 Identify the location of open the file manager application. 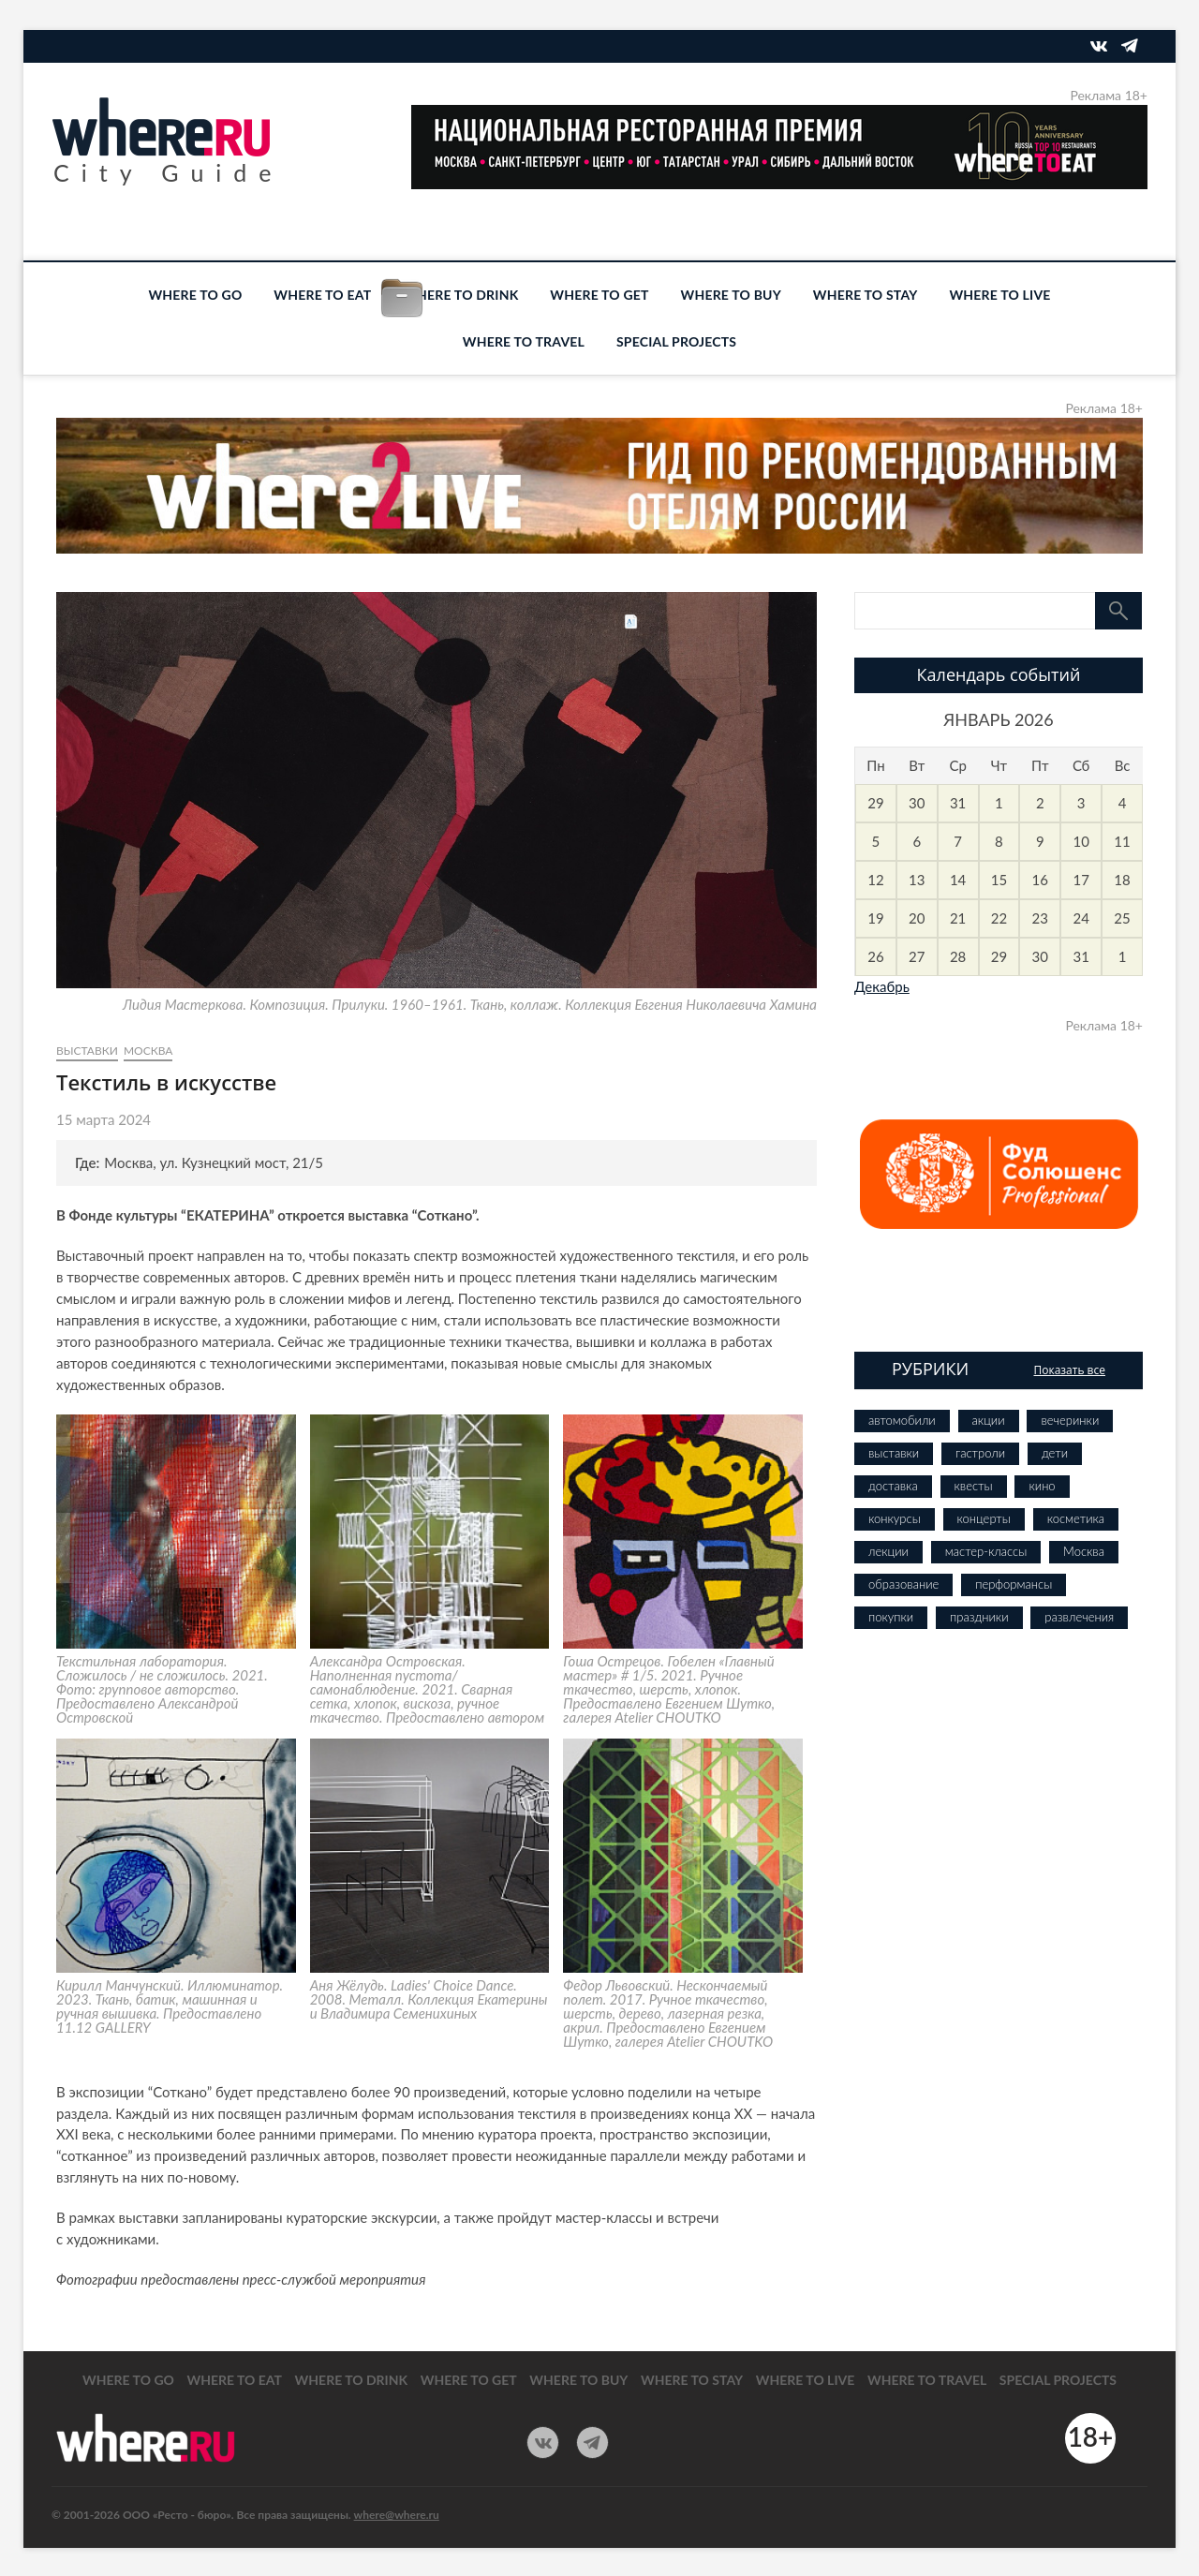
(402, 298).